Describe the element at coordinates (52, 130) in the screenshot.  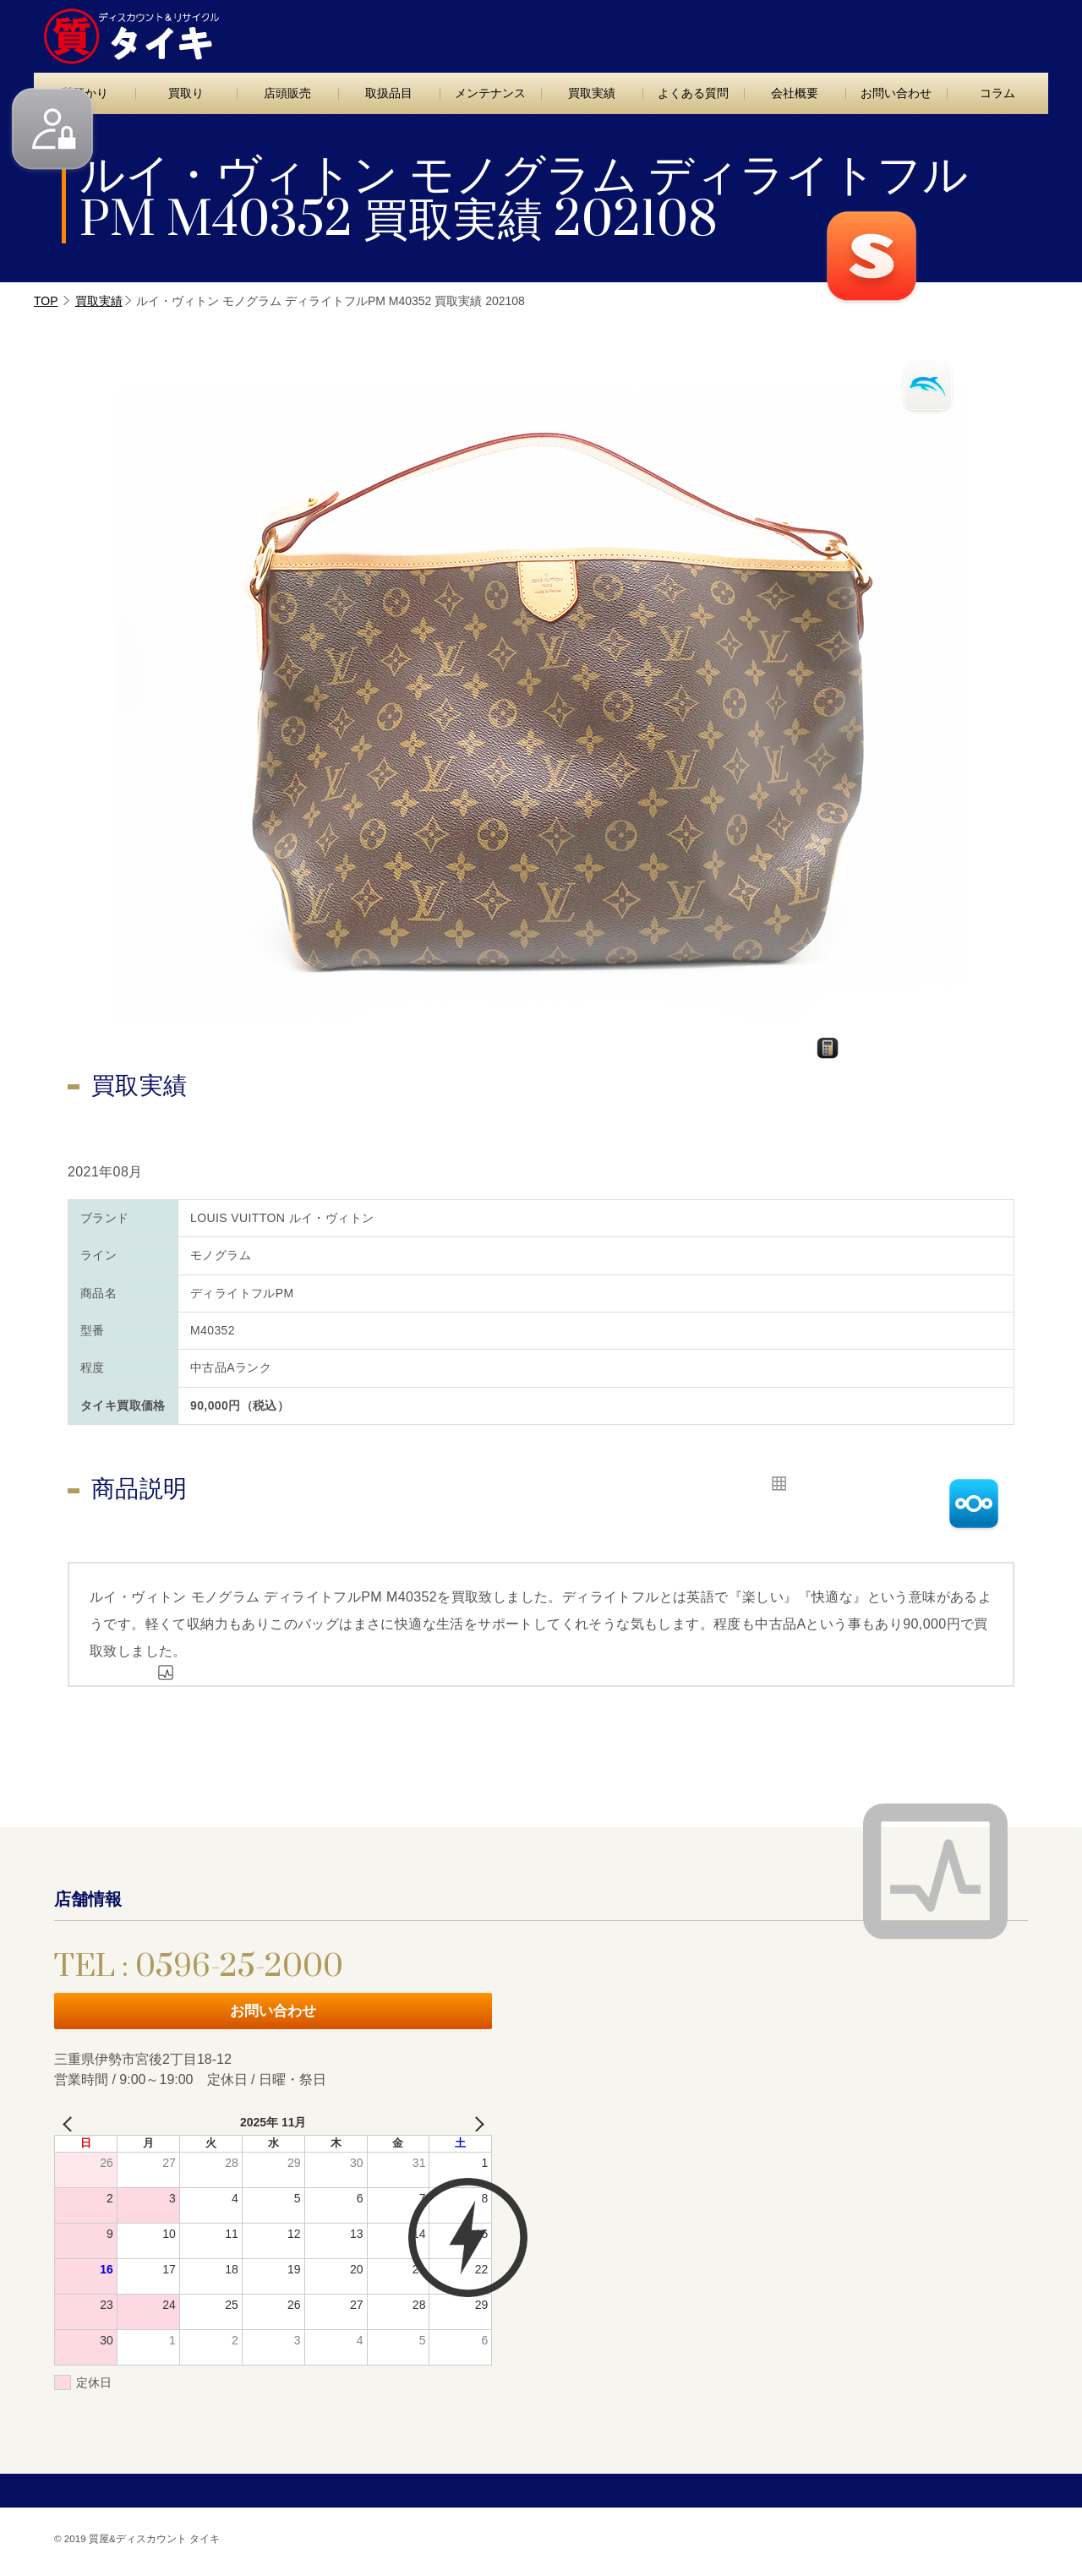
I see `manage network information service (NIS) user settings` at that location.